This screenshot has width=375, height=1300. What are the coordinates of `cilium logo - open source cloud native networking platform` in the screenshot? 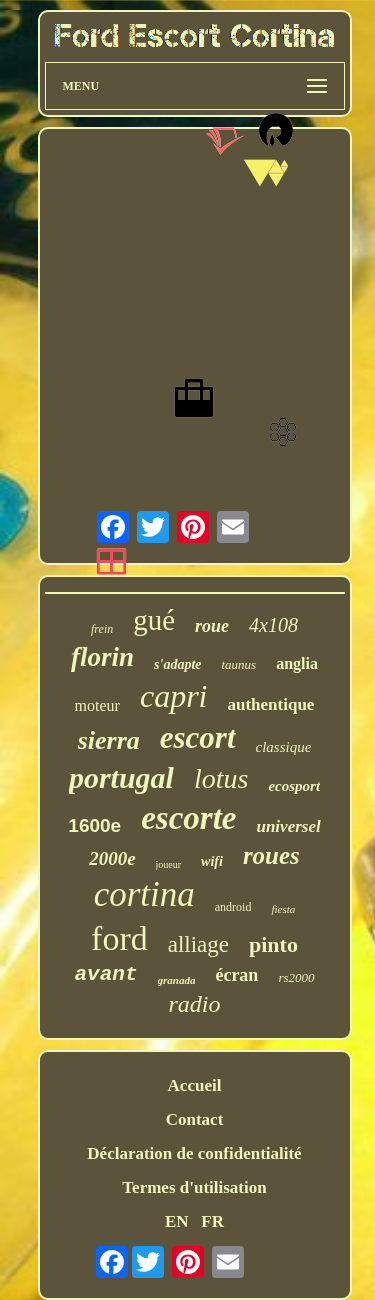 It's located at (283, 432).